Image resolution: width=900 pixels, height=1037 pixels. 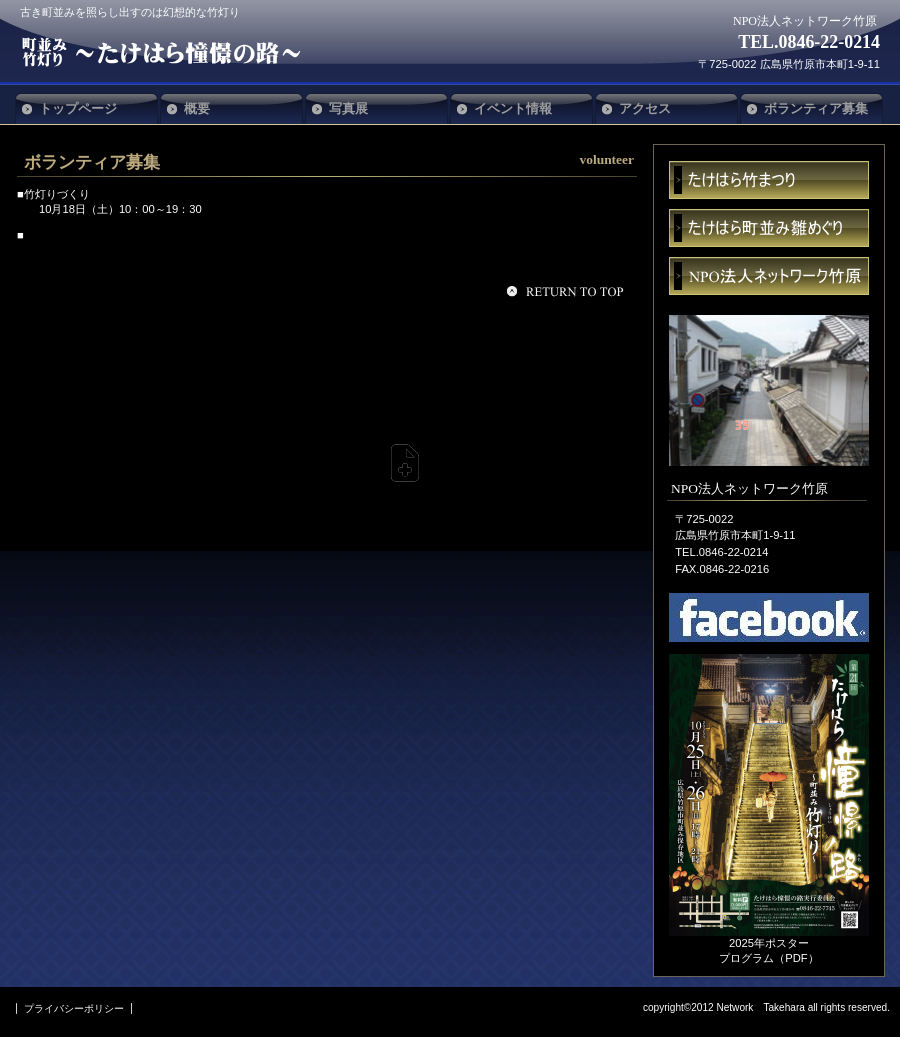 I want to click on displays the number 39 as a count or quantity indicator, so click(x=742, y=425).